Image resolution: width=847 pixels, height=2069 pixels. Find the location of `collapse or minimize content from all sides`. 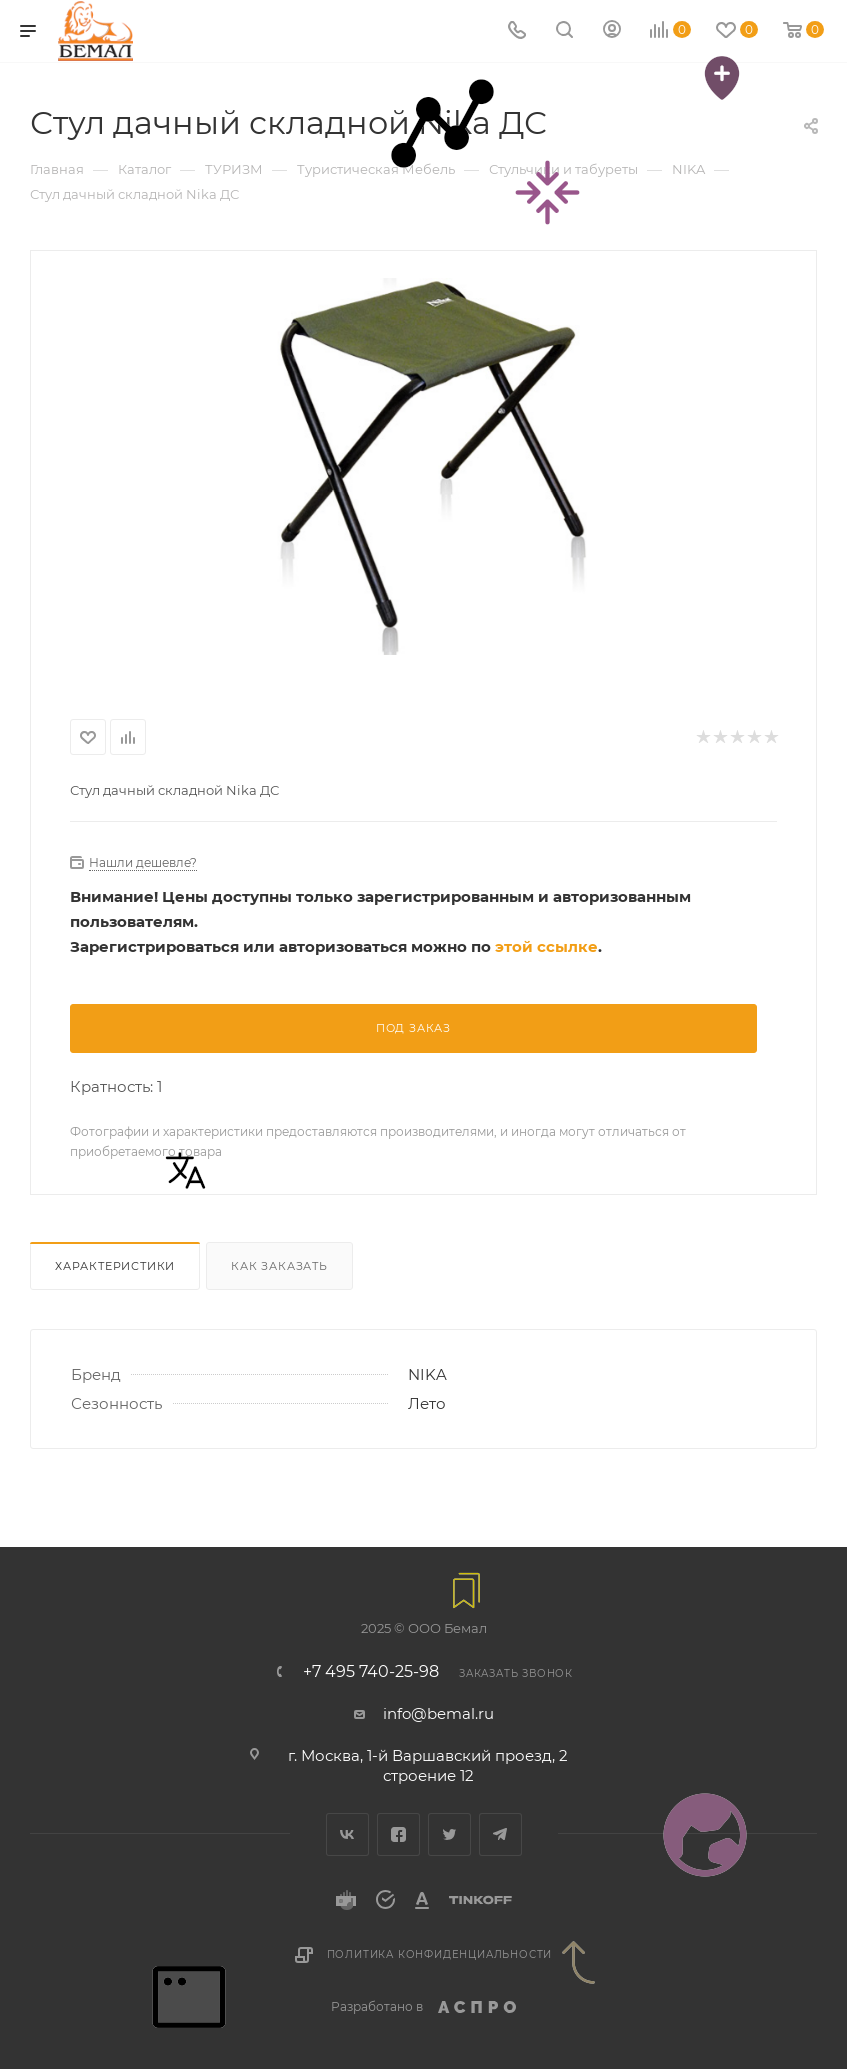

collapse or minimize content from all sides is located at coordinates (547, 192).